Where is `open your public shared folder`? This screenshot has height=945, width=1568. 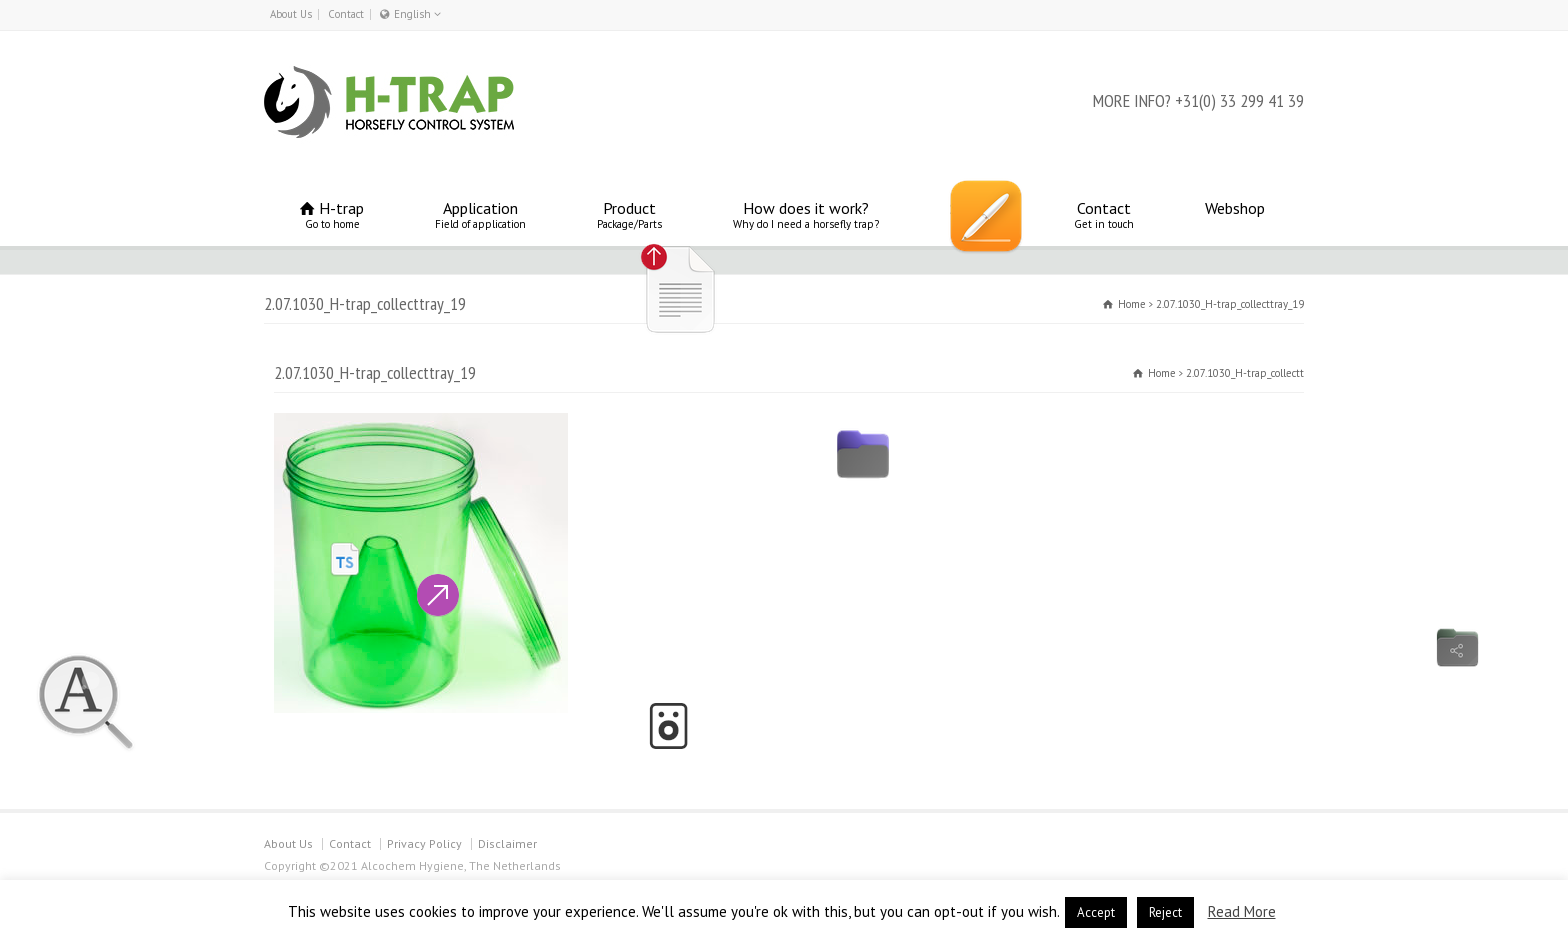 open your public shared folder is located at coordinates (1457, 647).